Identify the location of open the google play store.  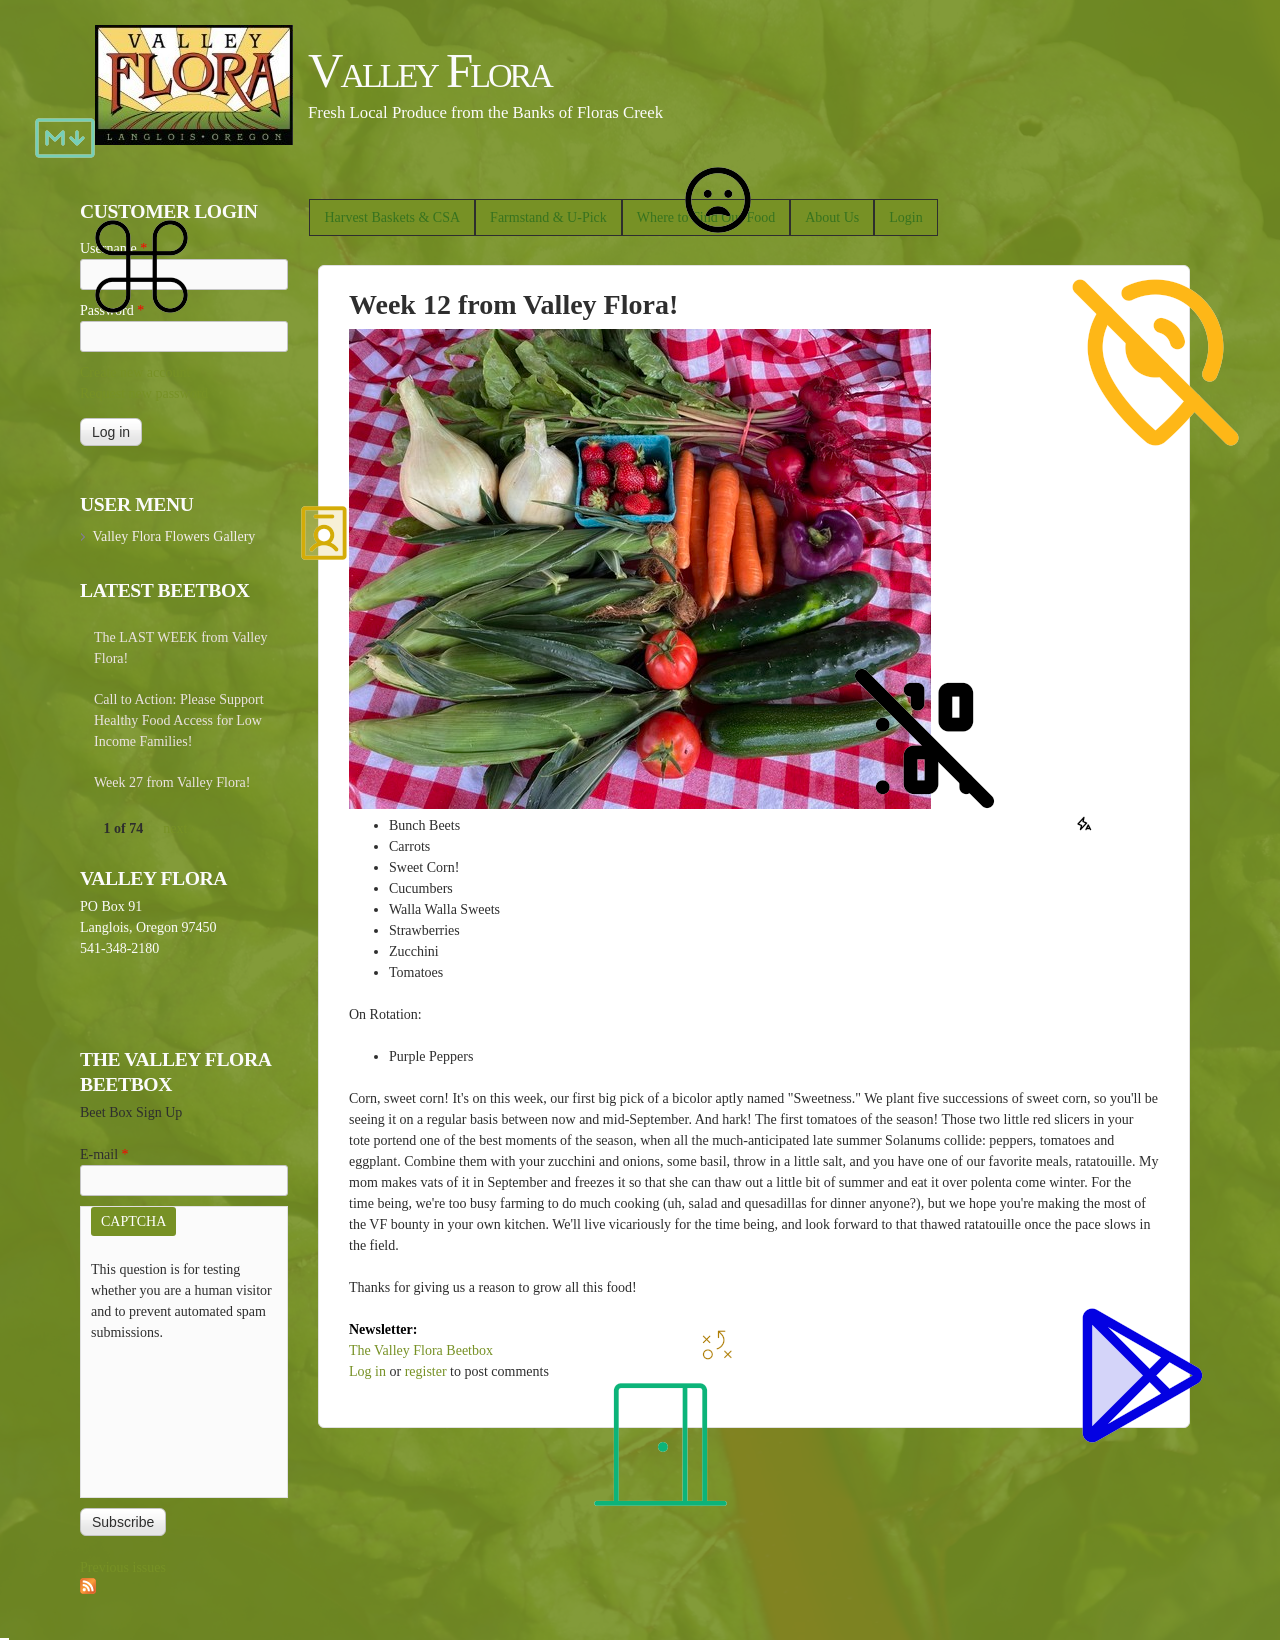
(1130, 1375).